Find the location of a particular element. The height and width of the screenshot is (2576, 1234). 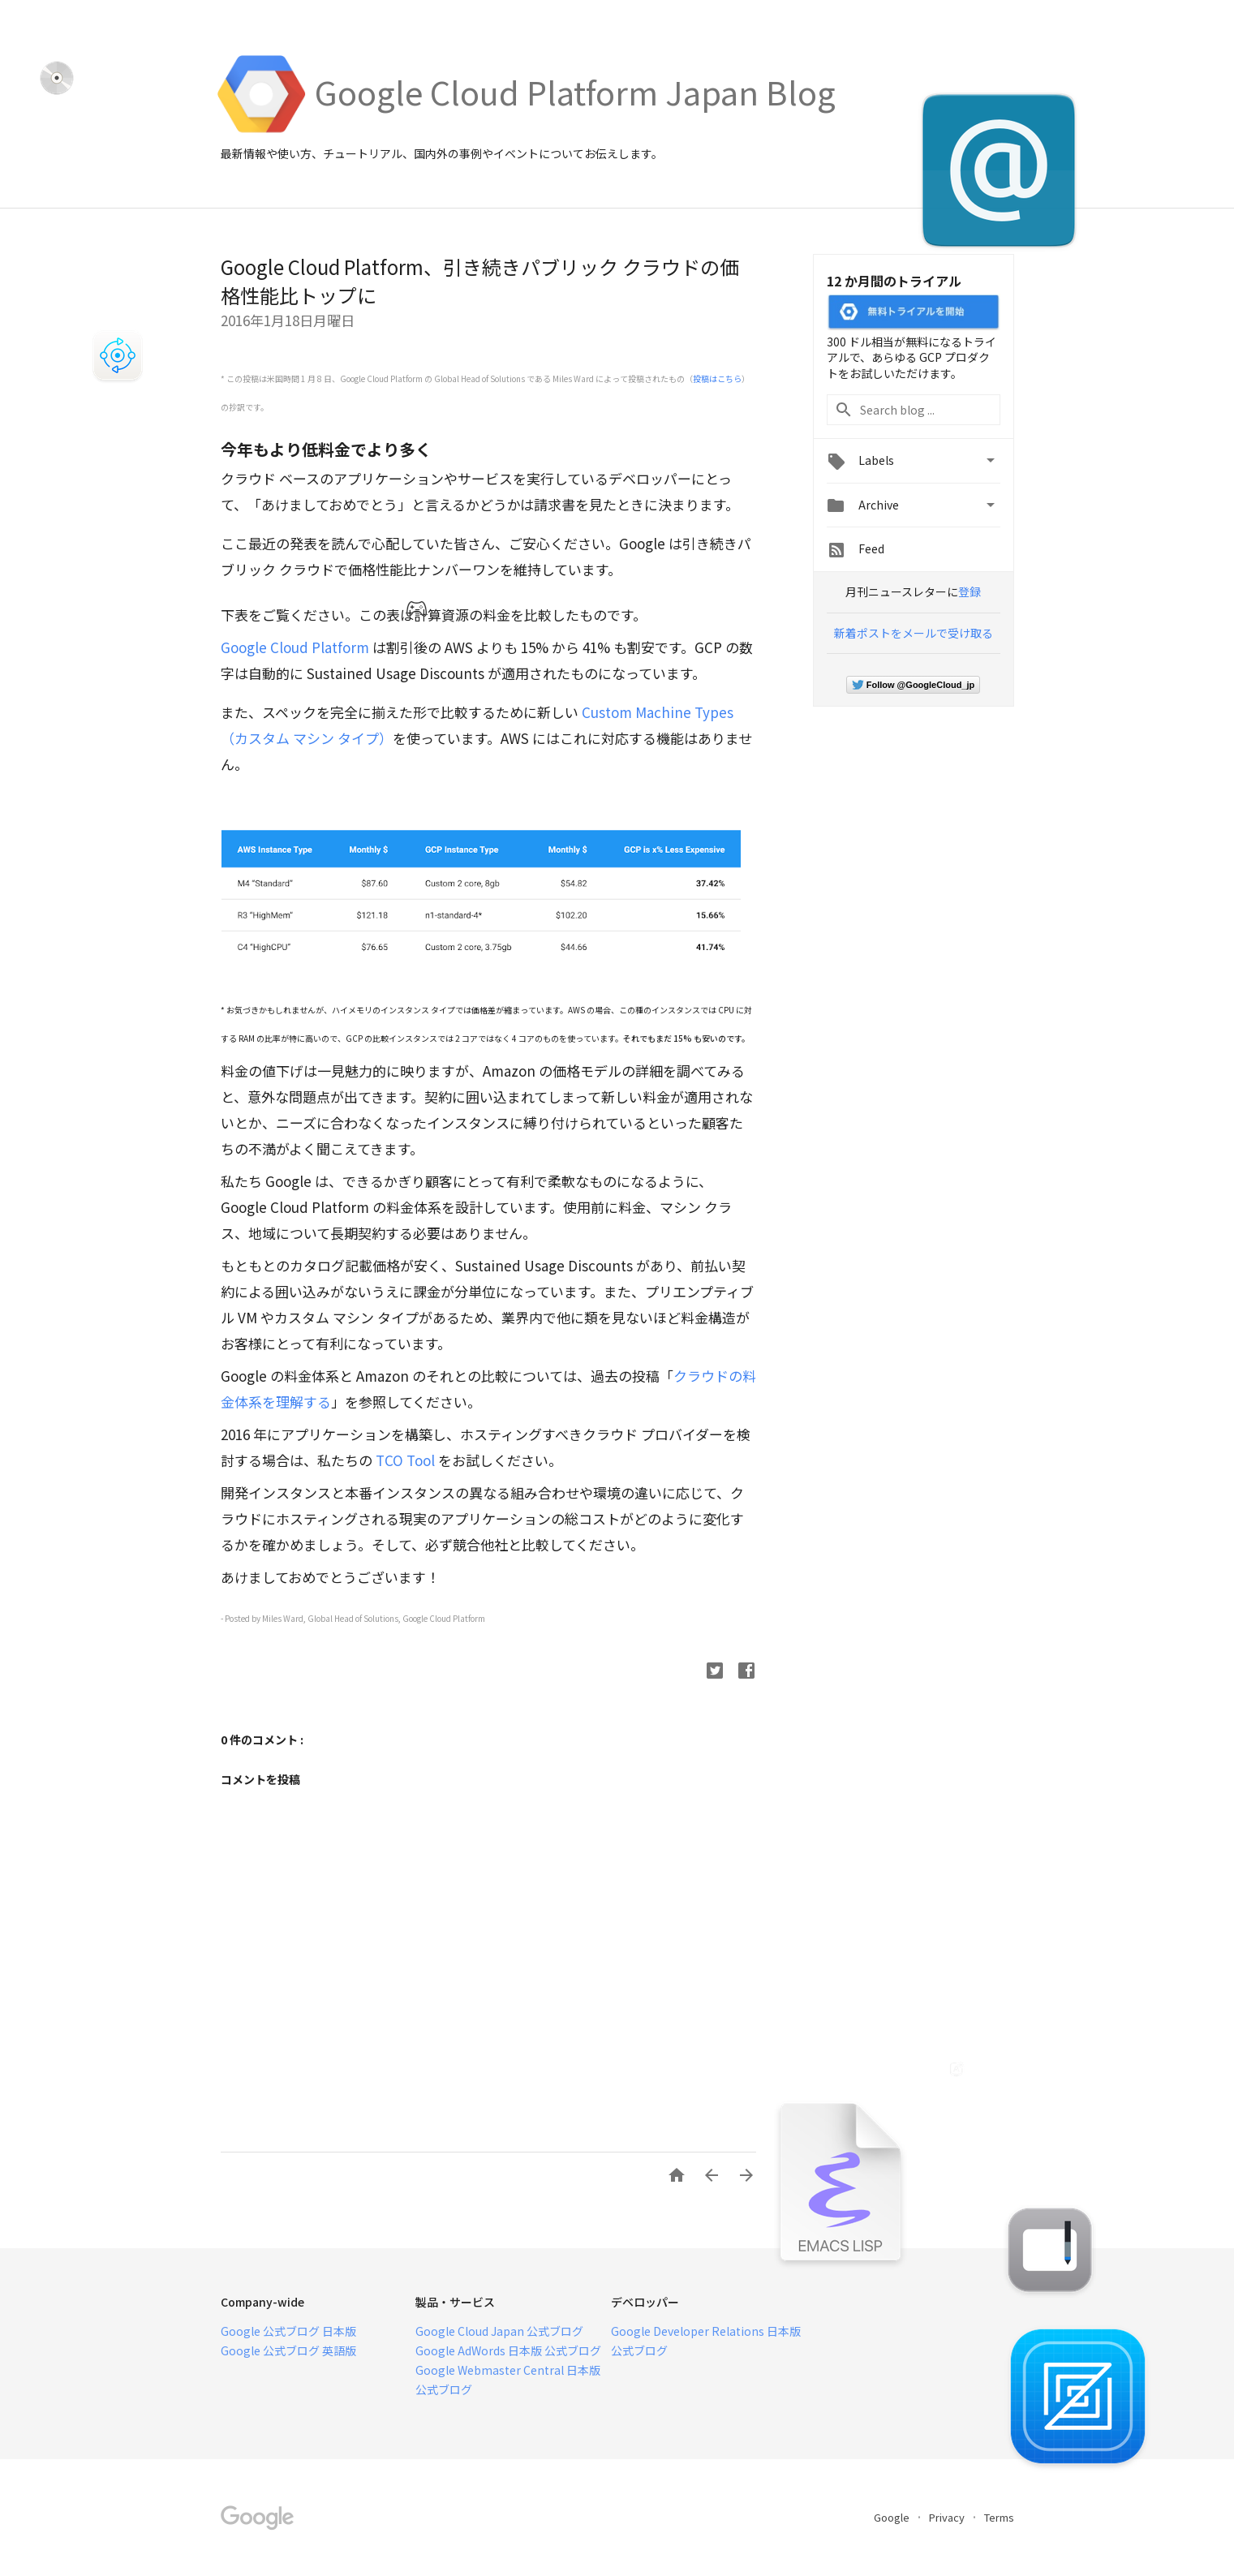

an emacs lisp source code file is located at coordinates (841, 2185).